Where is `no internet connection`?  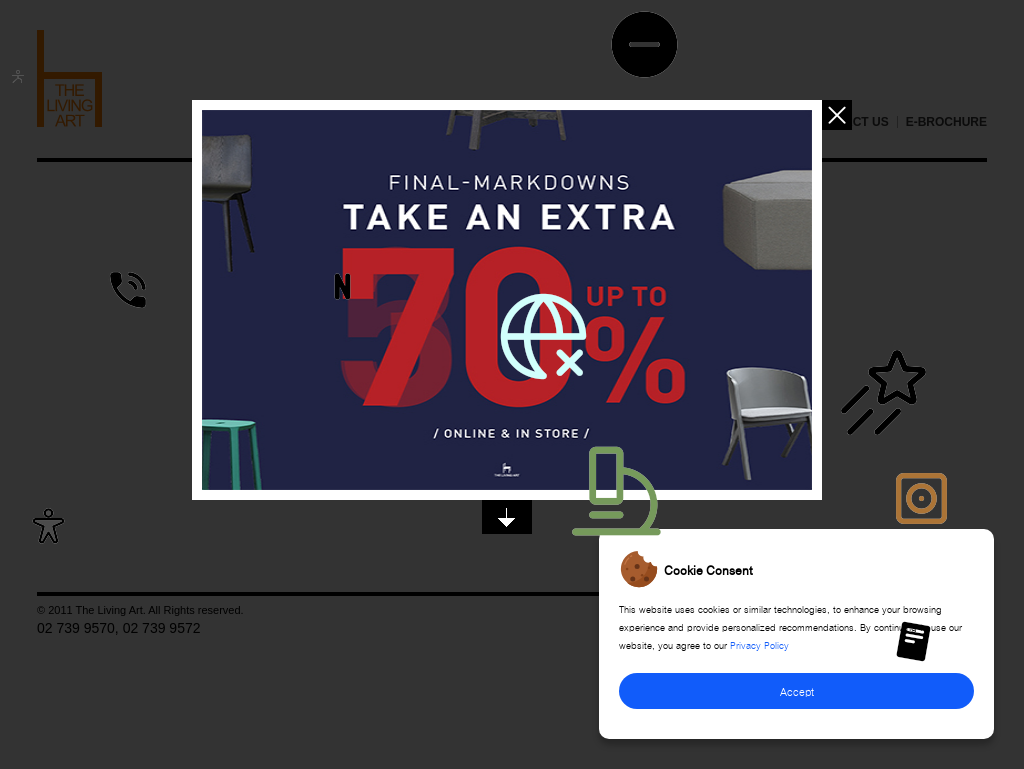 no internet connection is located at coordinates (543, 336).